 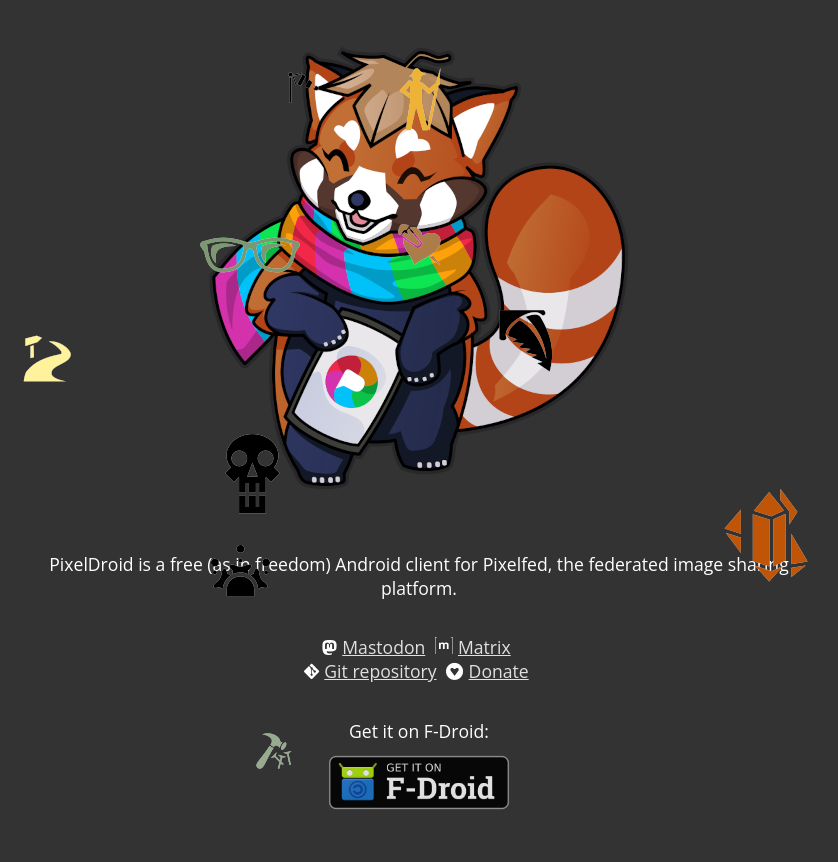 What do you see at coordinates (250, 255) in the screenshot?
I see `toggle cool or casual style for avatar` at bounding box center [250, 255].